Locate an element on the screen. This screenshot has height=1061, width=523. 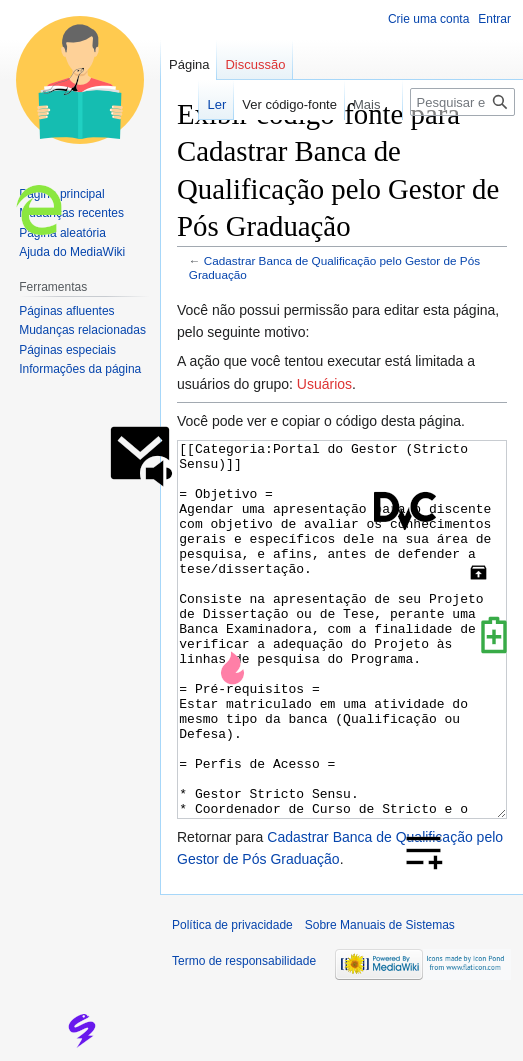
adjust email notification sound settings is located at coordinates (140, 453).